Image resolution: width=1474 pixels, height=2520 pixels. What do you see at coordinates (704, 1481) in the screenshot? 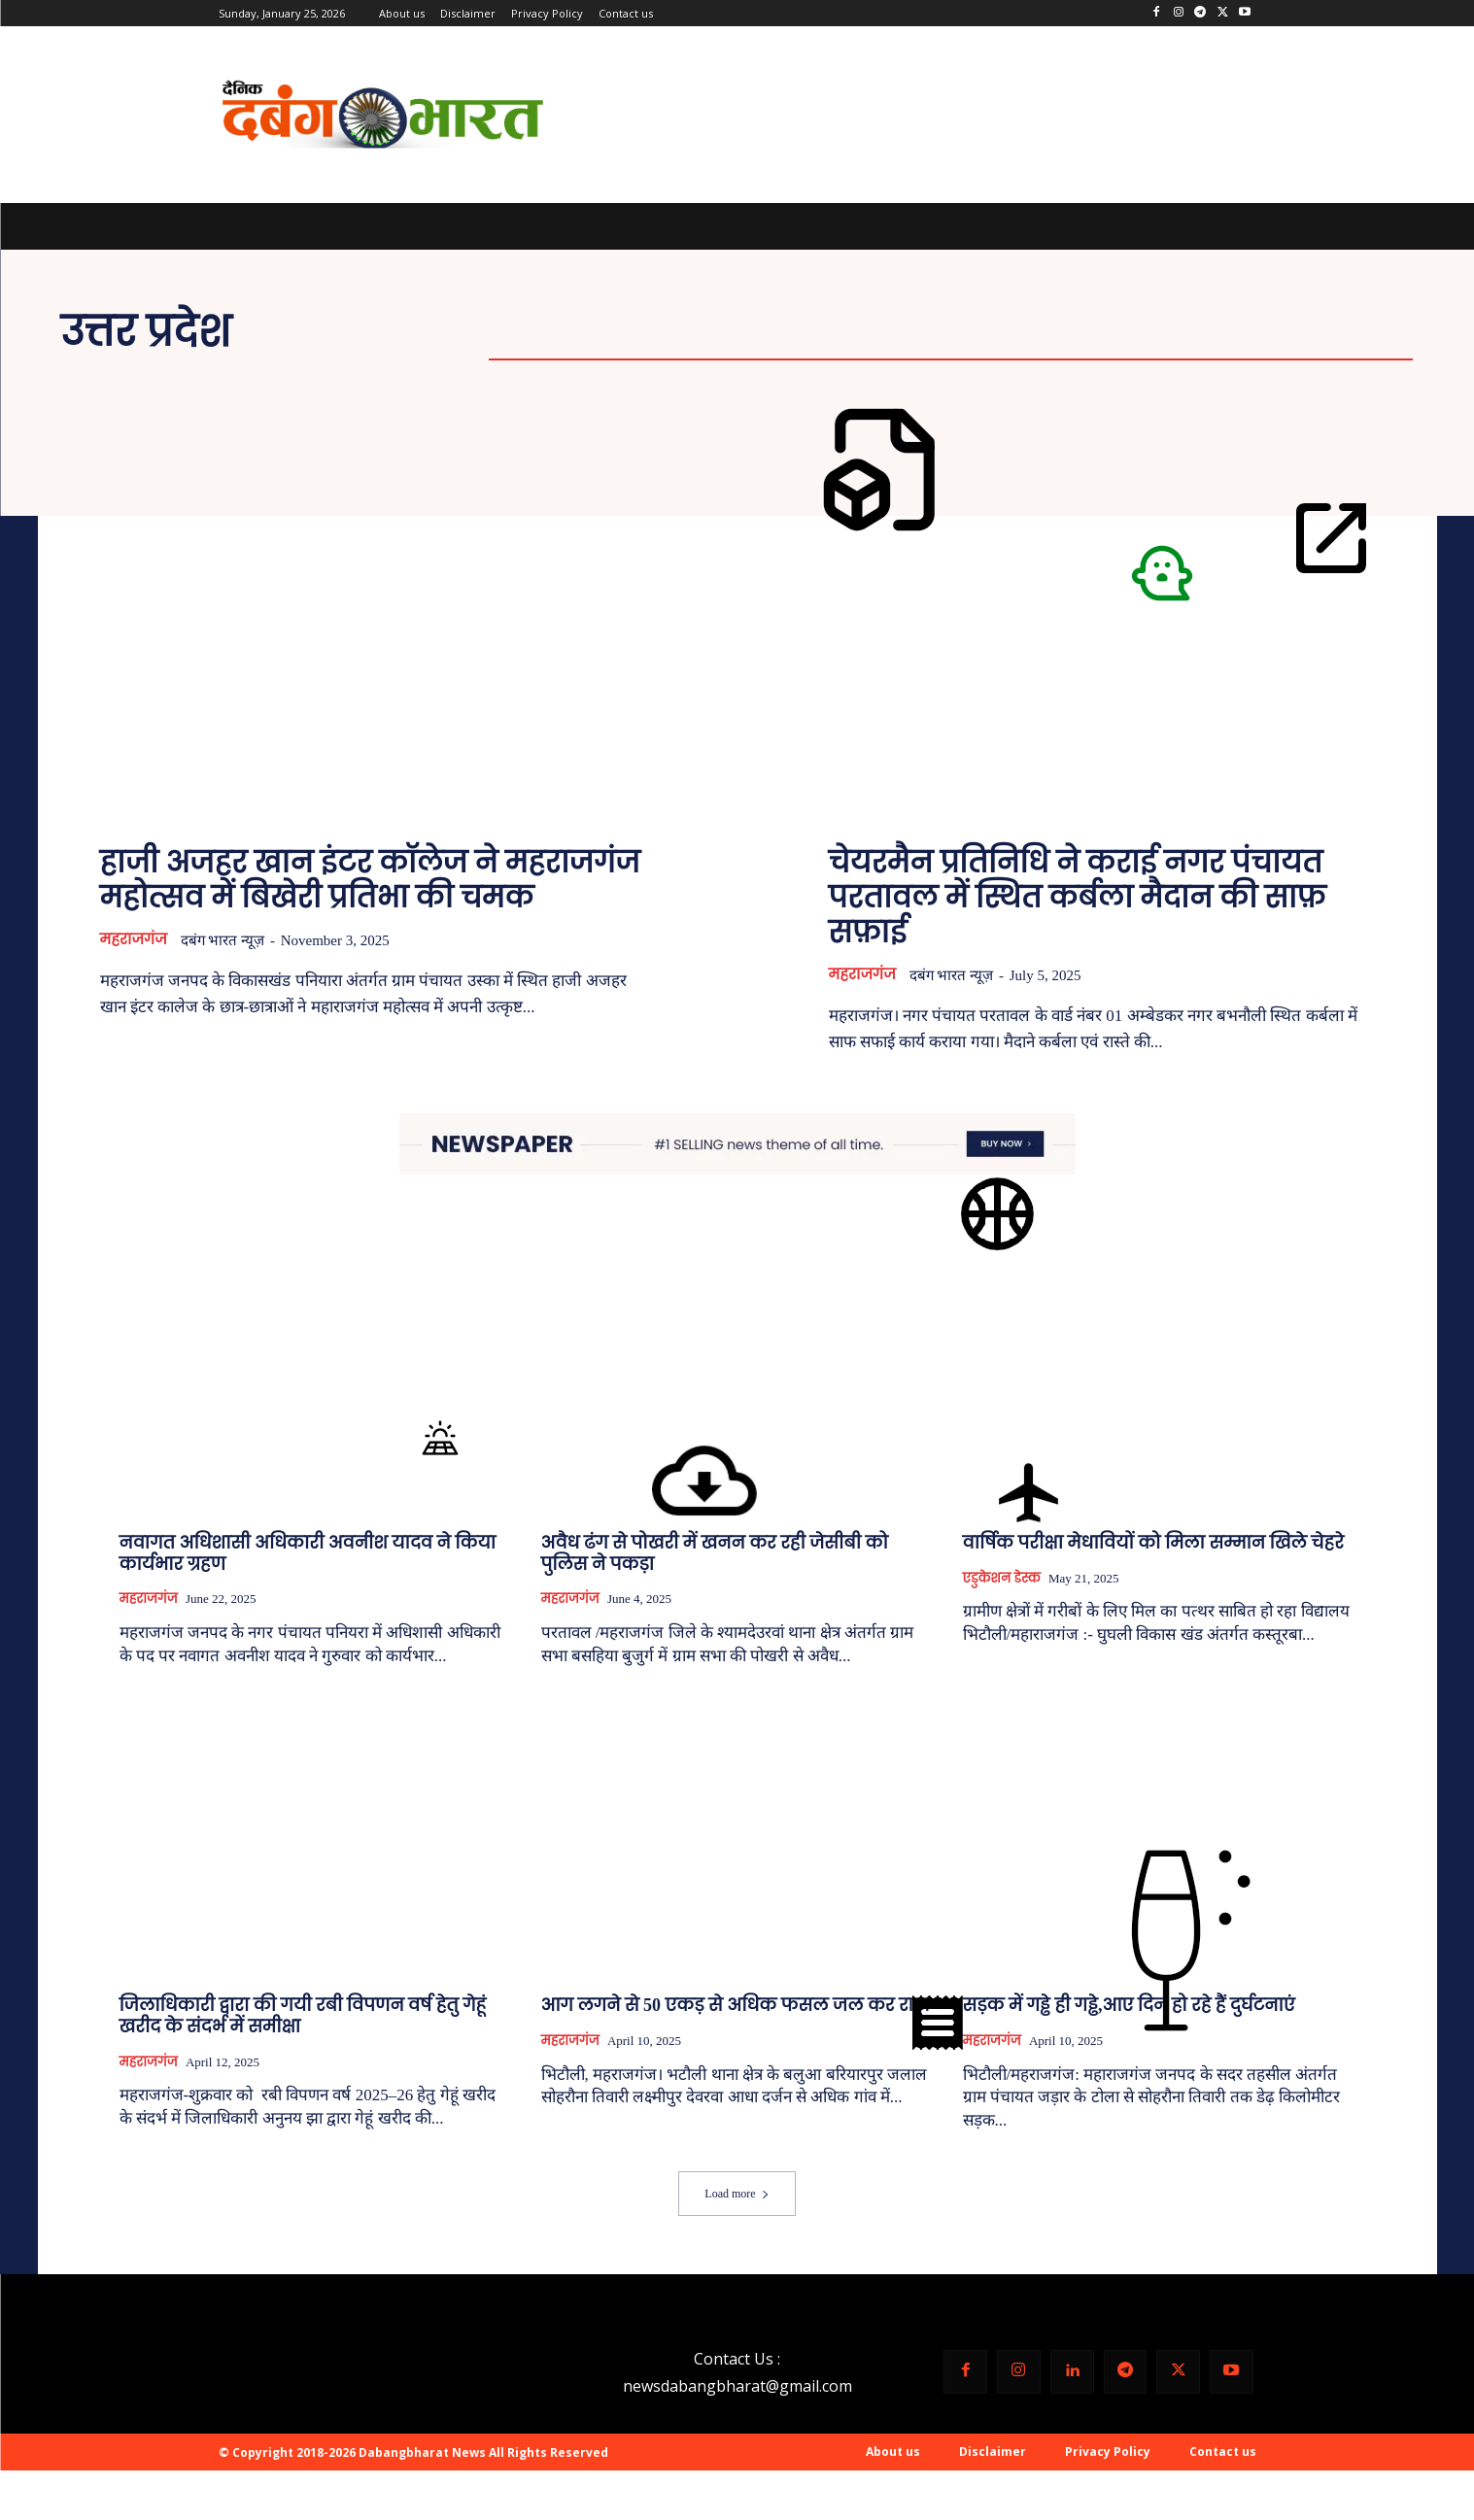
I see `download file from cloud storage` at bounding box center [704, 1481].